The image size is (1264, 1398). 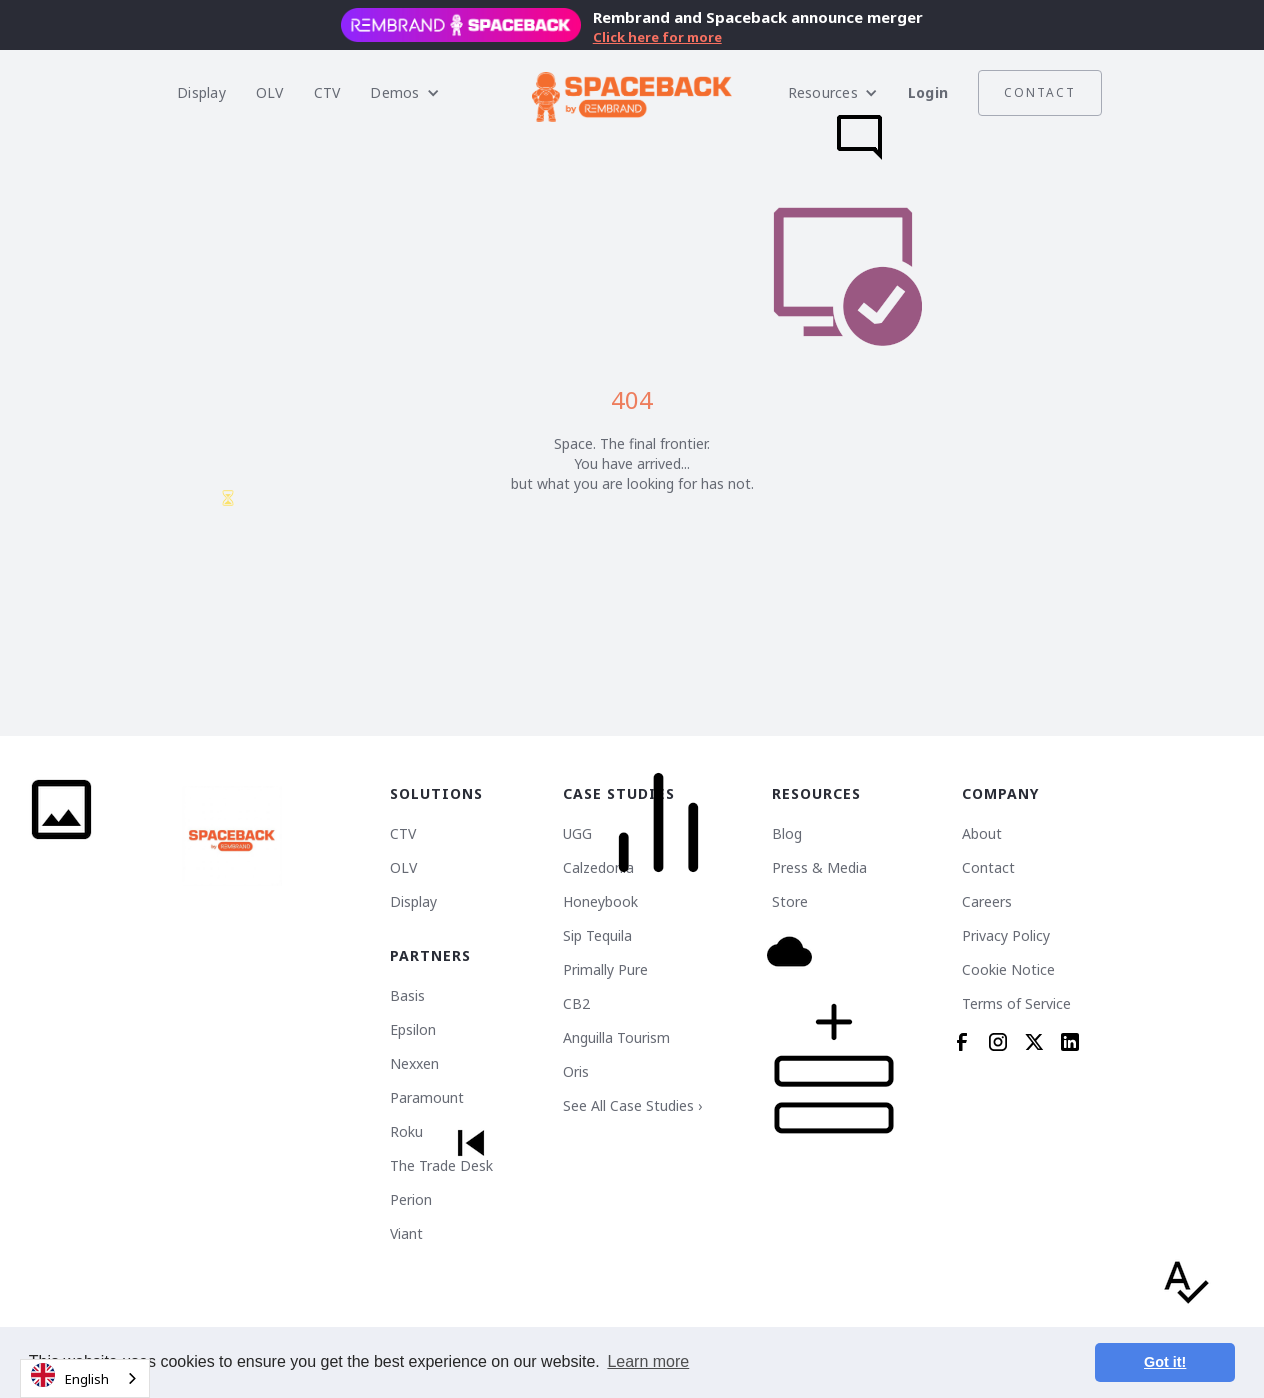 What do you see at coordinates (1185, 1281) in the screenshot?
I see `check spelling and grammar` at bounding box center [1185, 1281].